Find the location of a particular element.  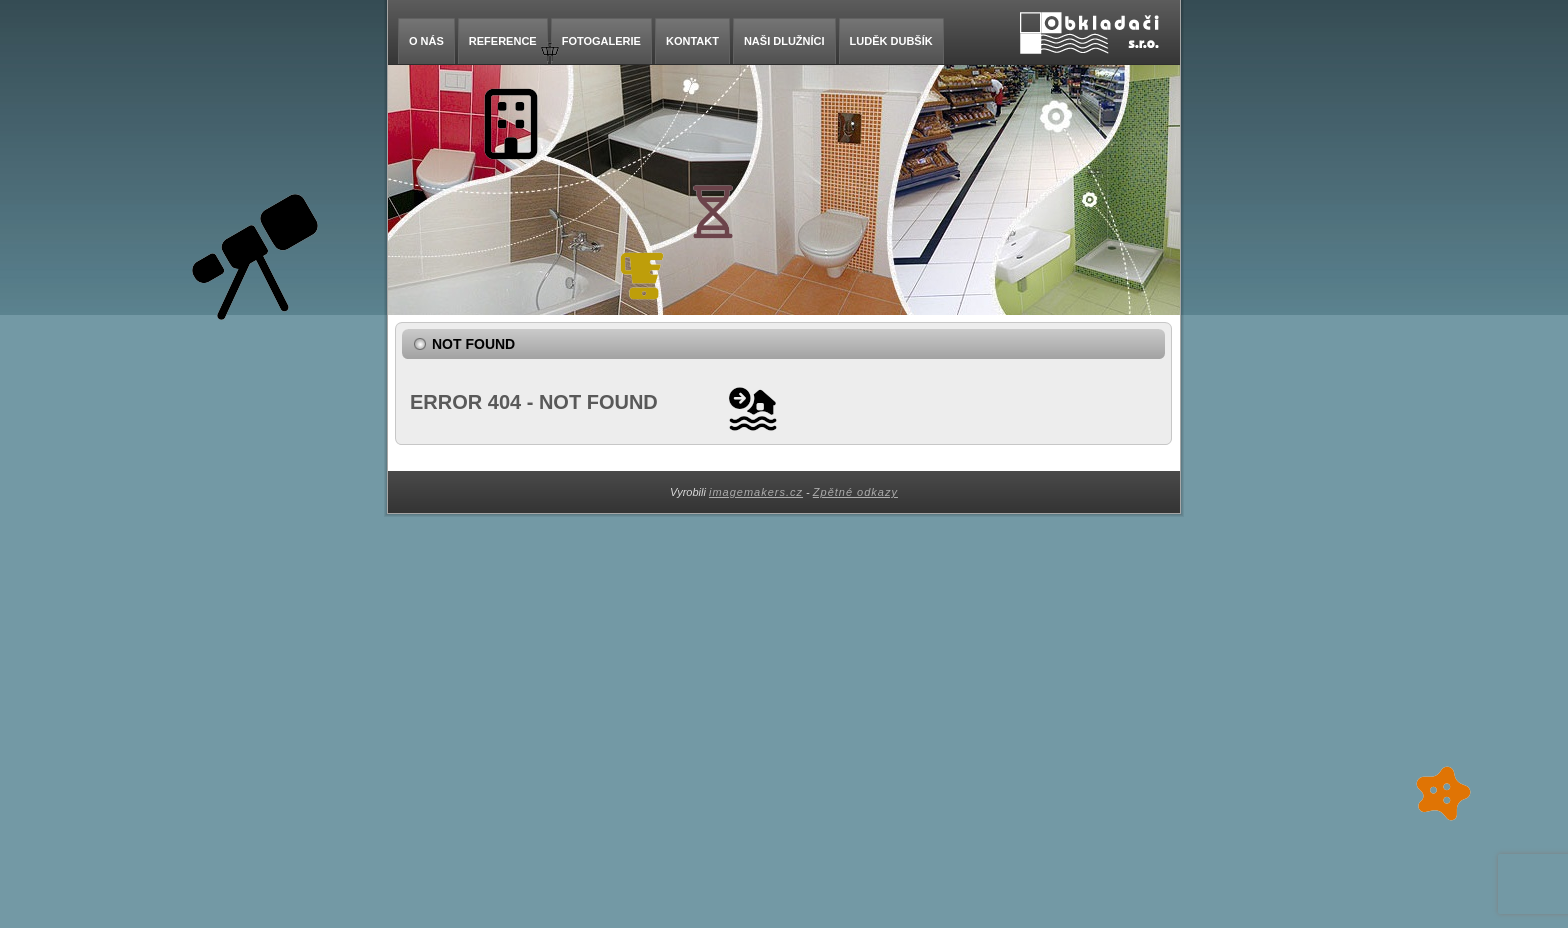

indicates loading or processing in progress is located at coordinates (713, 212).